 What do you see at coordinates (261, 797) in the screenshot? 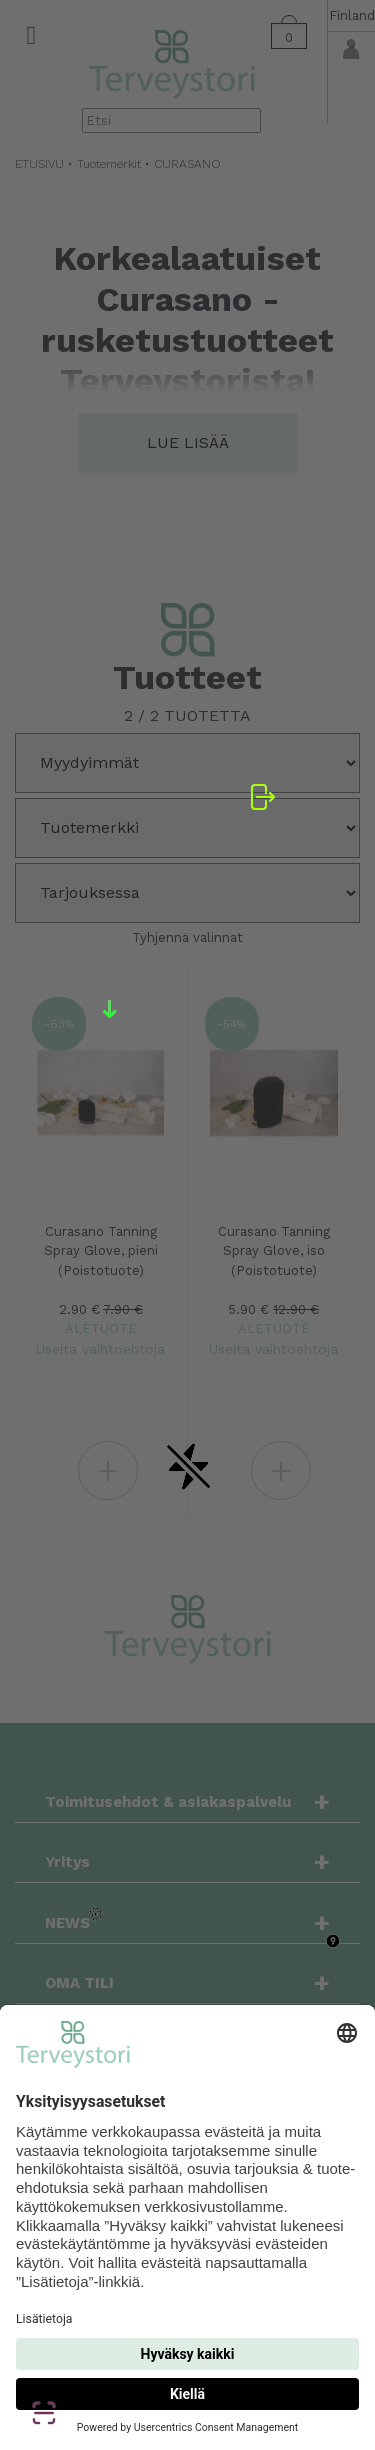
I see `log out of your account` at bounding box center [261, 797].